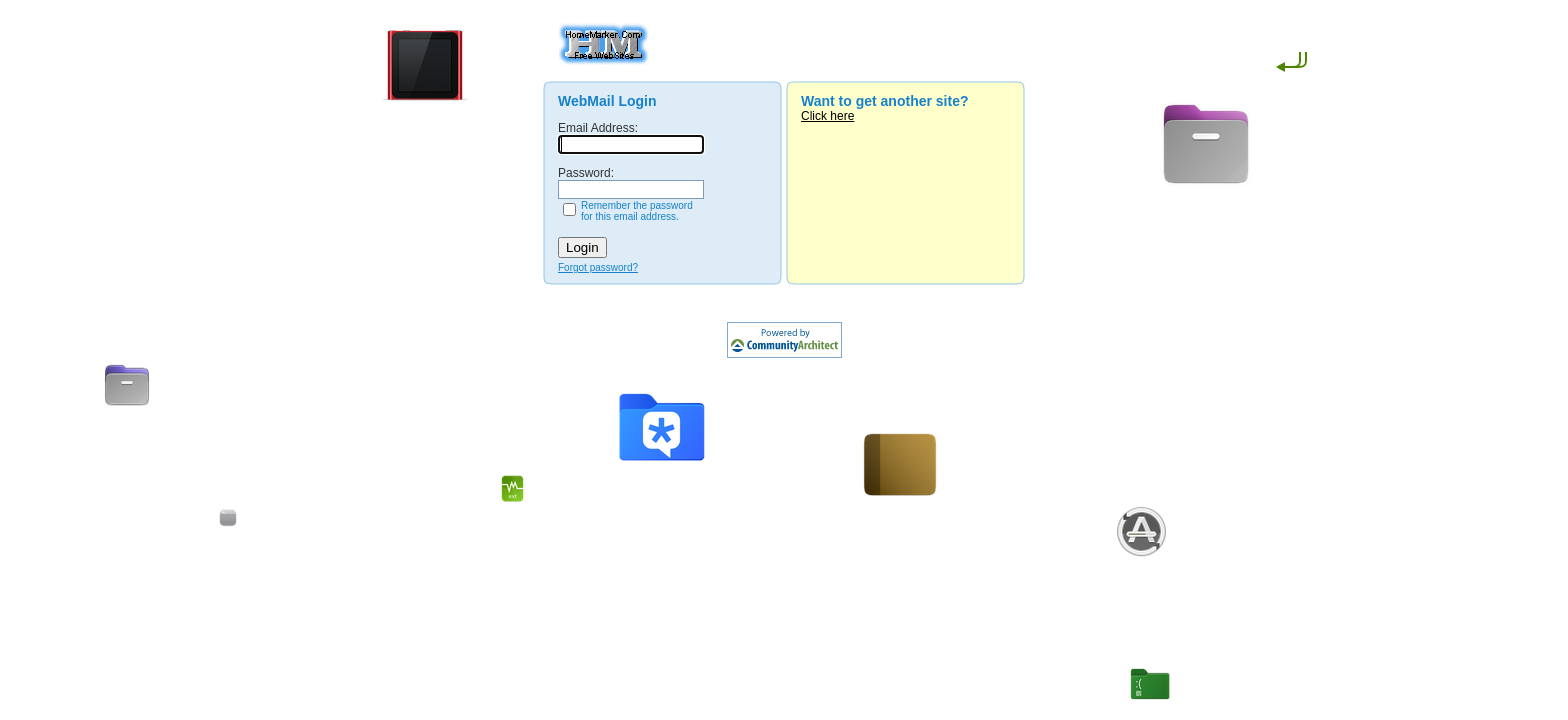 This screenshot has width=1568, height=720. What do you see at coordinates (1141, 531) in the screenshot?
I see `open the software update manager` at bounding box center [1141, 531].